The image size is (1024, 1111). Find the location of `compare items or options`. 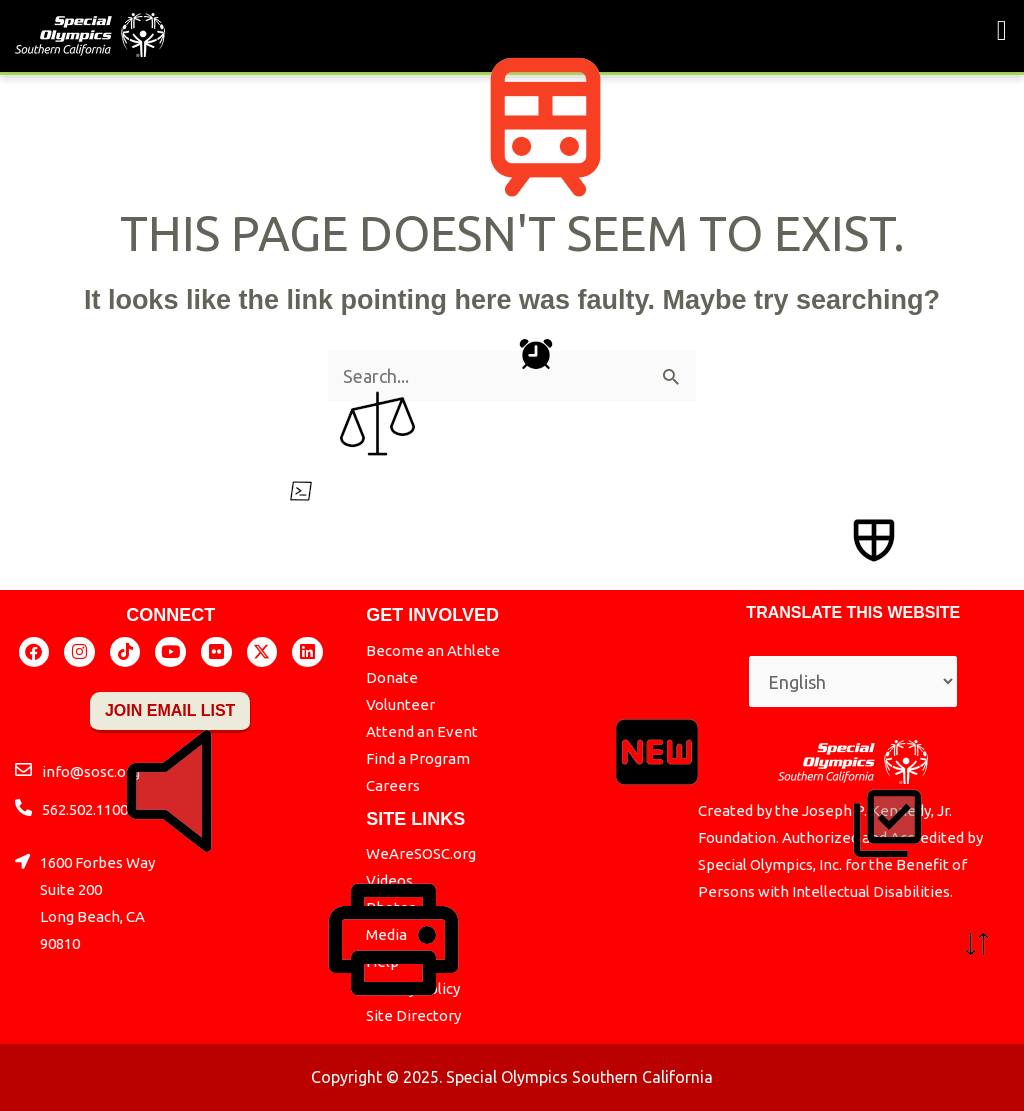

compare items or options is located at coordinates (377, 423).